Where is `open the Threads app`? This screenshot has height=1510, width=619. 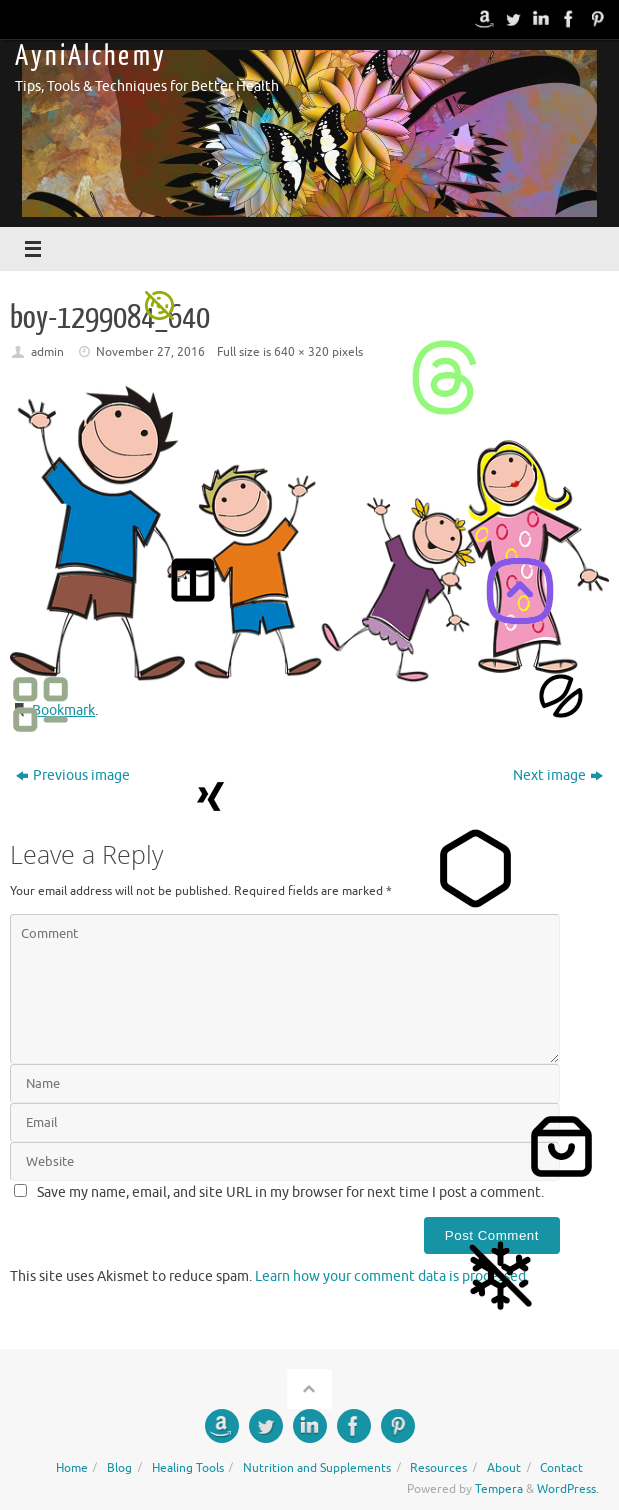
open the Threads app is located at coordinates (444, 377).